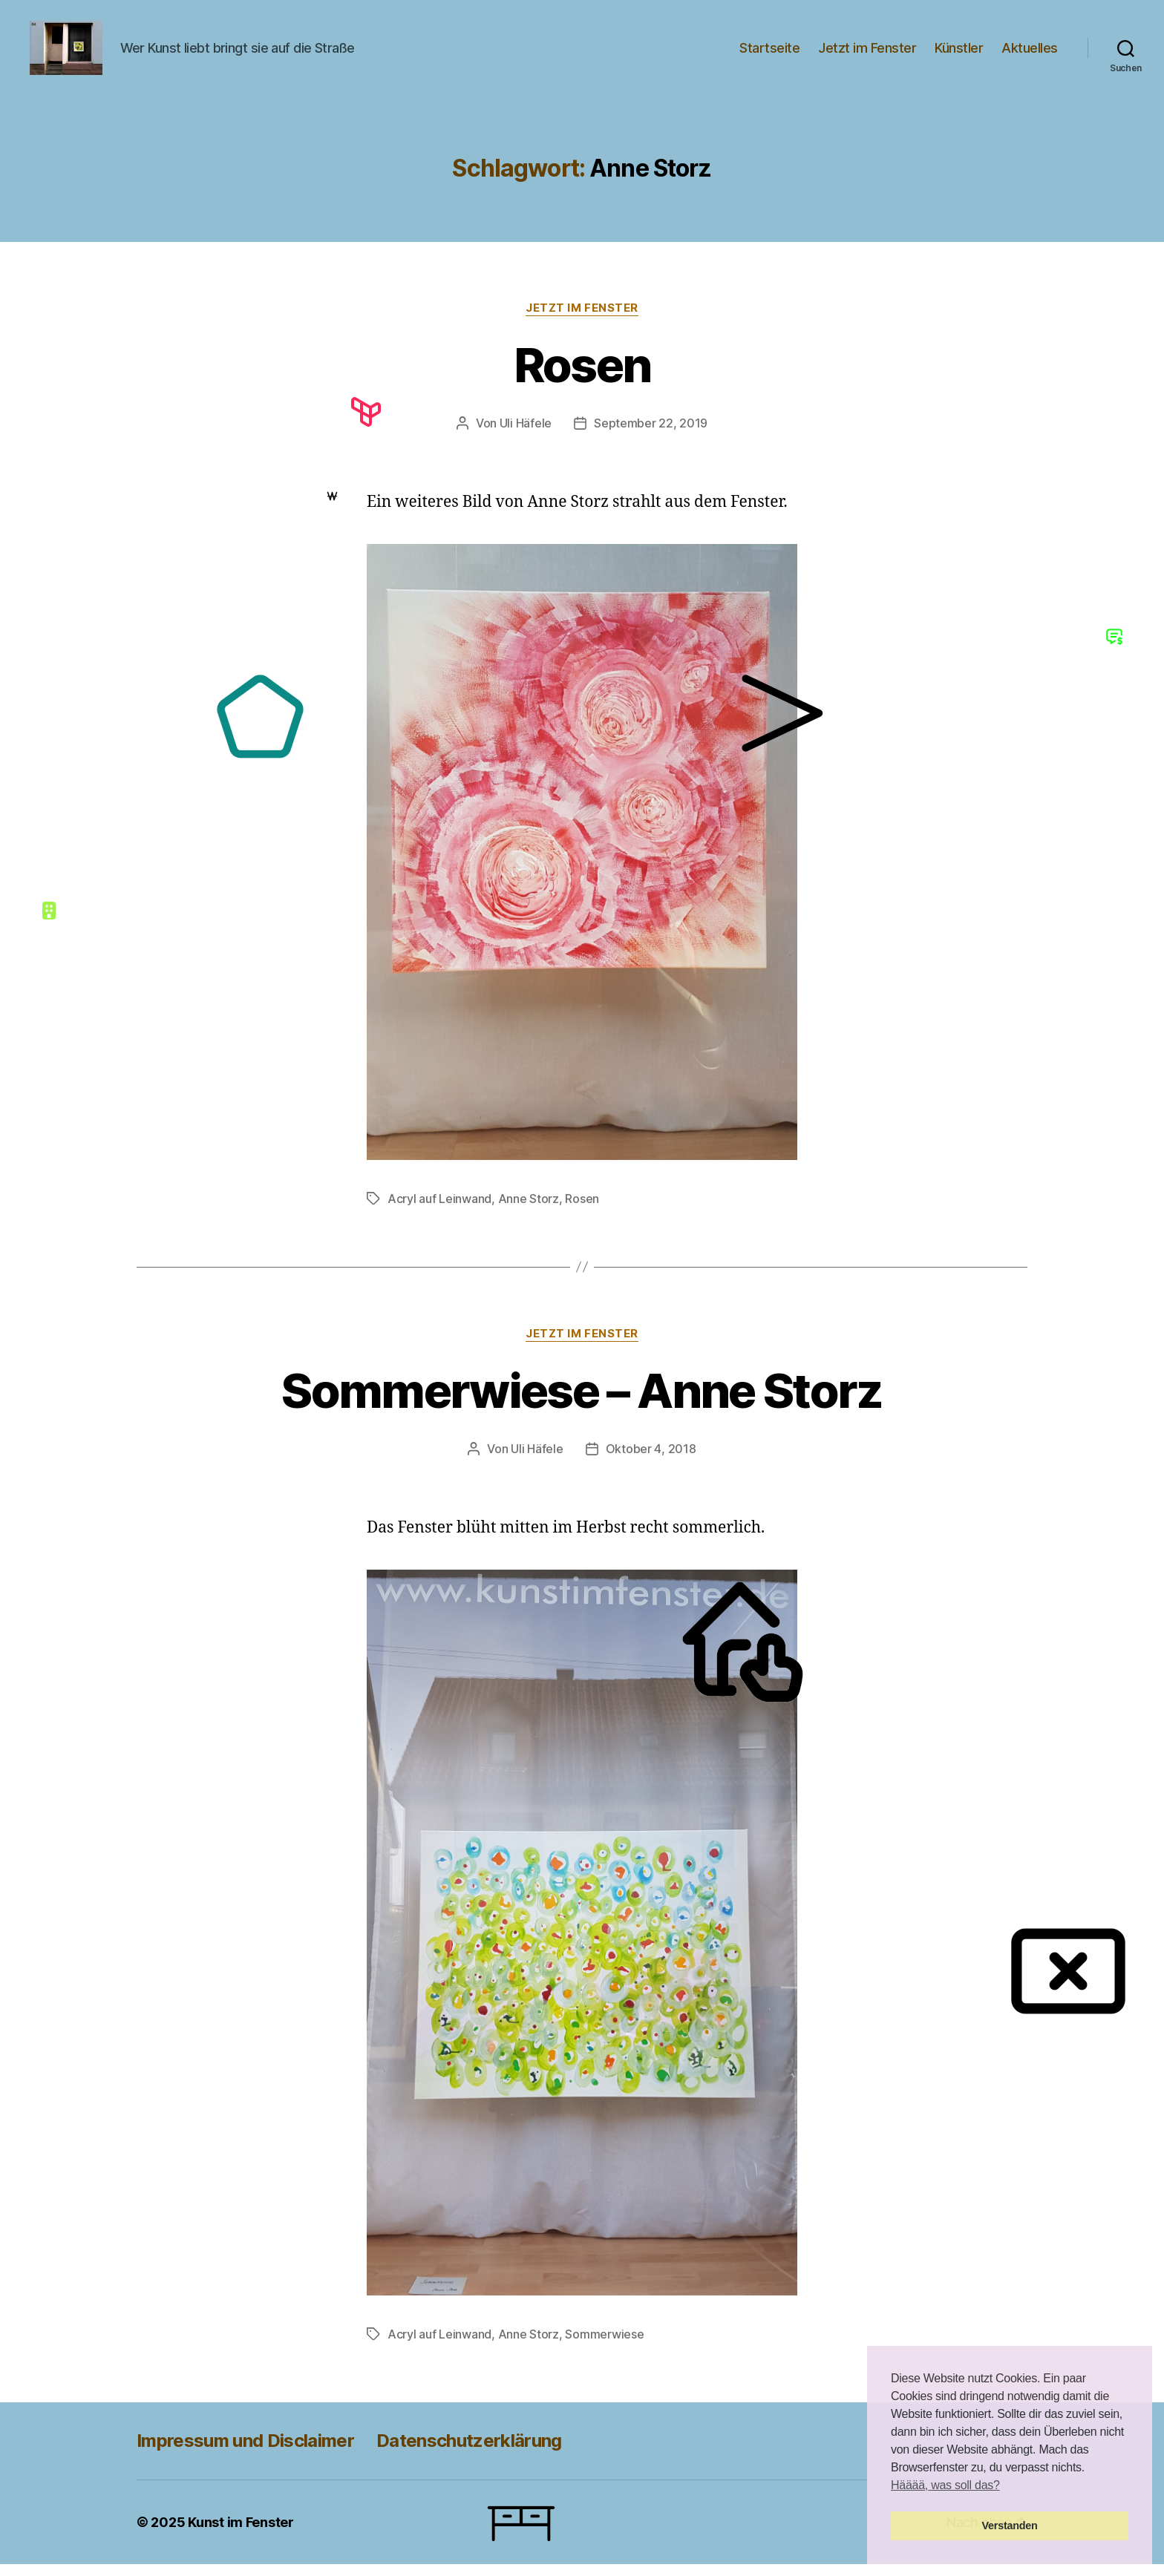 The width and height of the screenshot is (1164, 2576). What do you see at coordinates (739, 1639) in the screenshot?
I see `access home care or support services` at bounding box center [739, 1639].